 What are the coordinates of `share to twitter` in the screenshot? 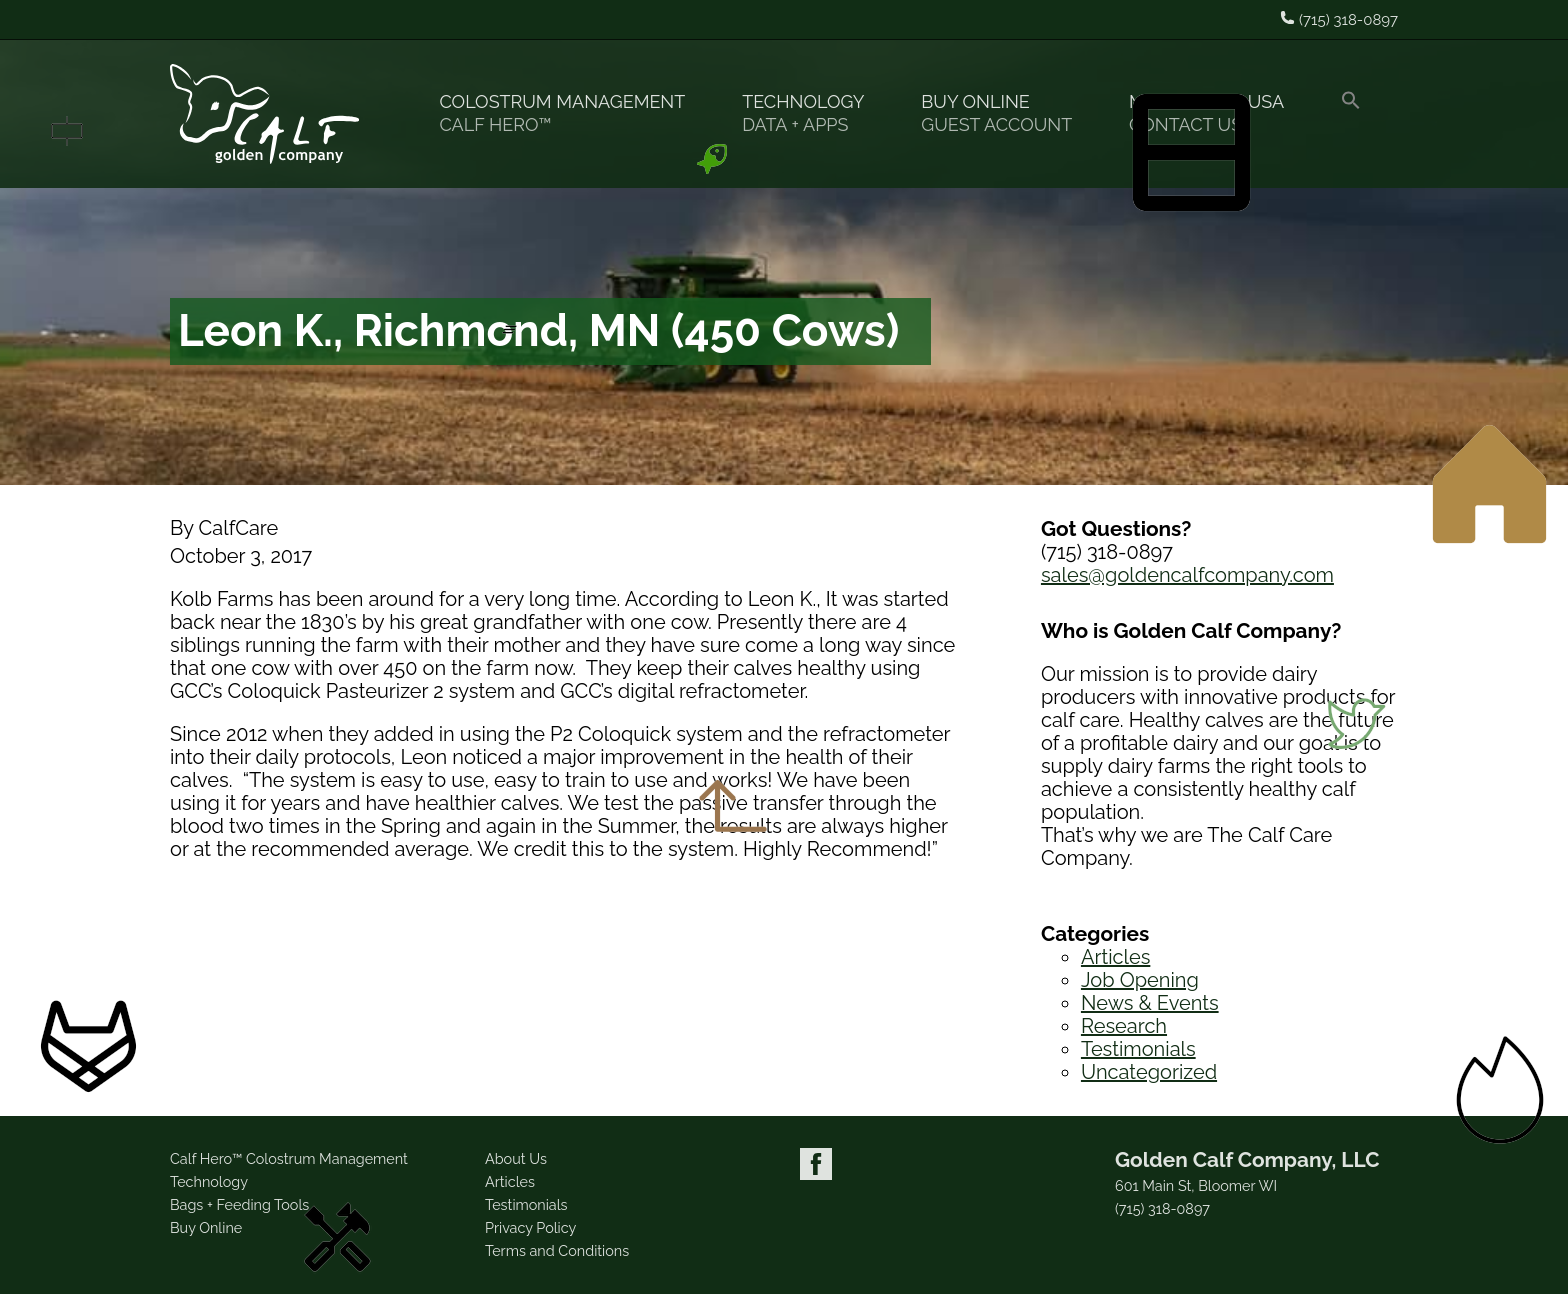 It's located at (1353, 721).